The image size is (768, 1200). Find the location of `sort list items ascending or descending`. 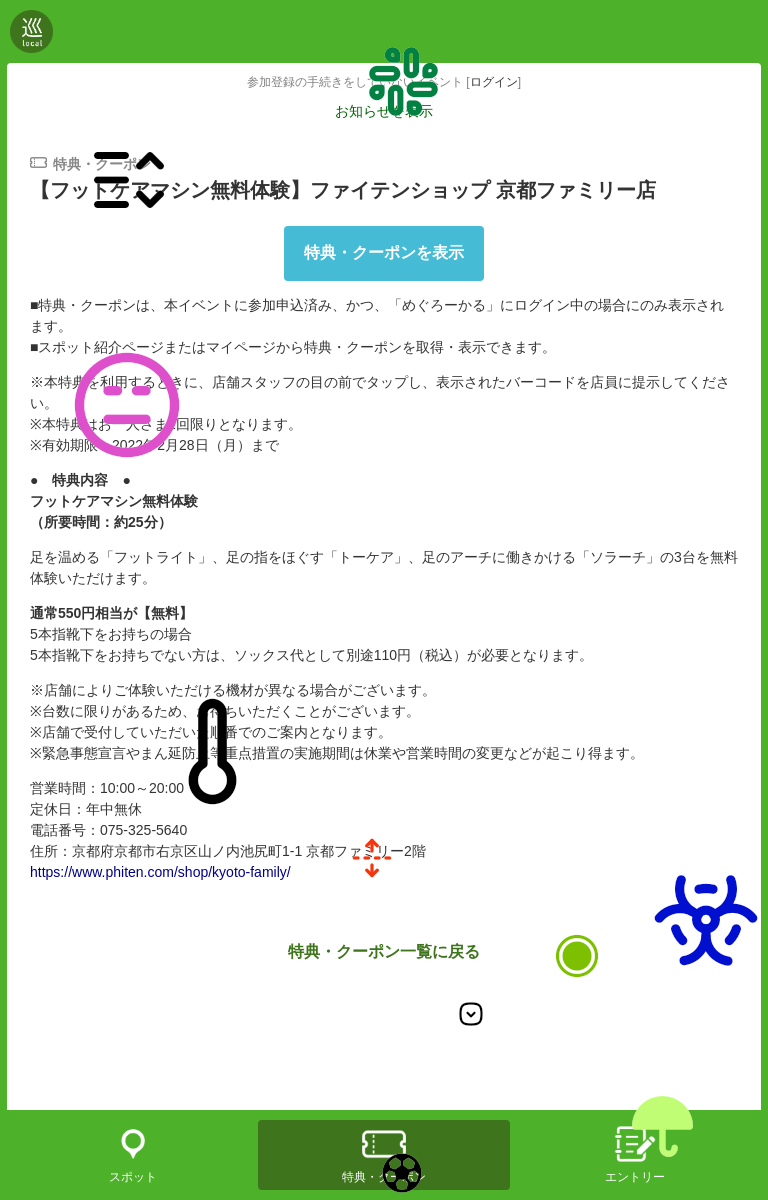

sort list items ascending or descending is located at coordinates (129, 180).